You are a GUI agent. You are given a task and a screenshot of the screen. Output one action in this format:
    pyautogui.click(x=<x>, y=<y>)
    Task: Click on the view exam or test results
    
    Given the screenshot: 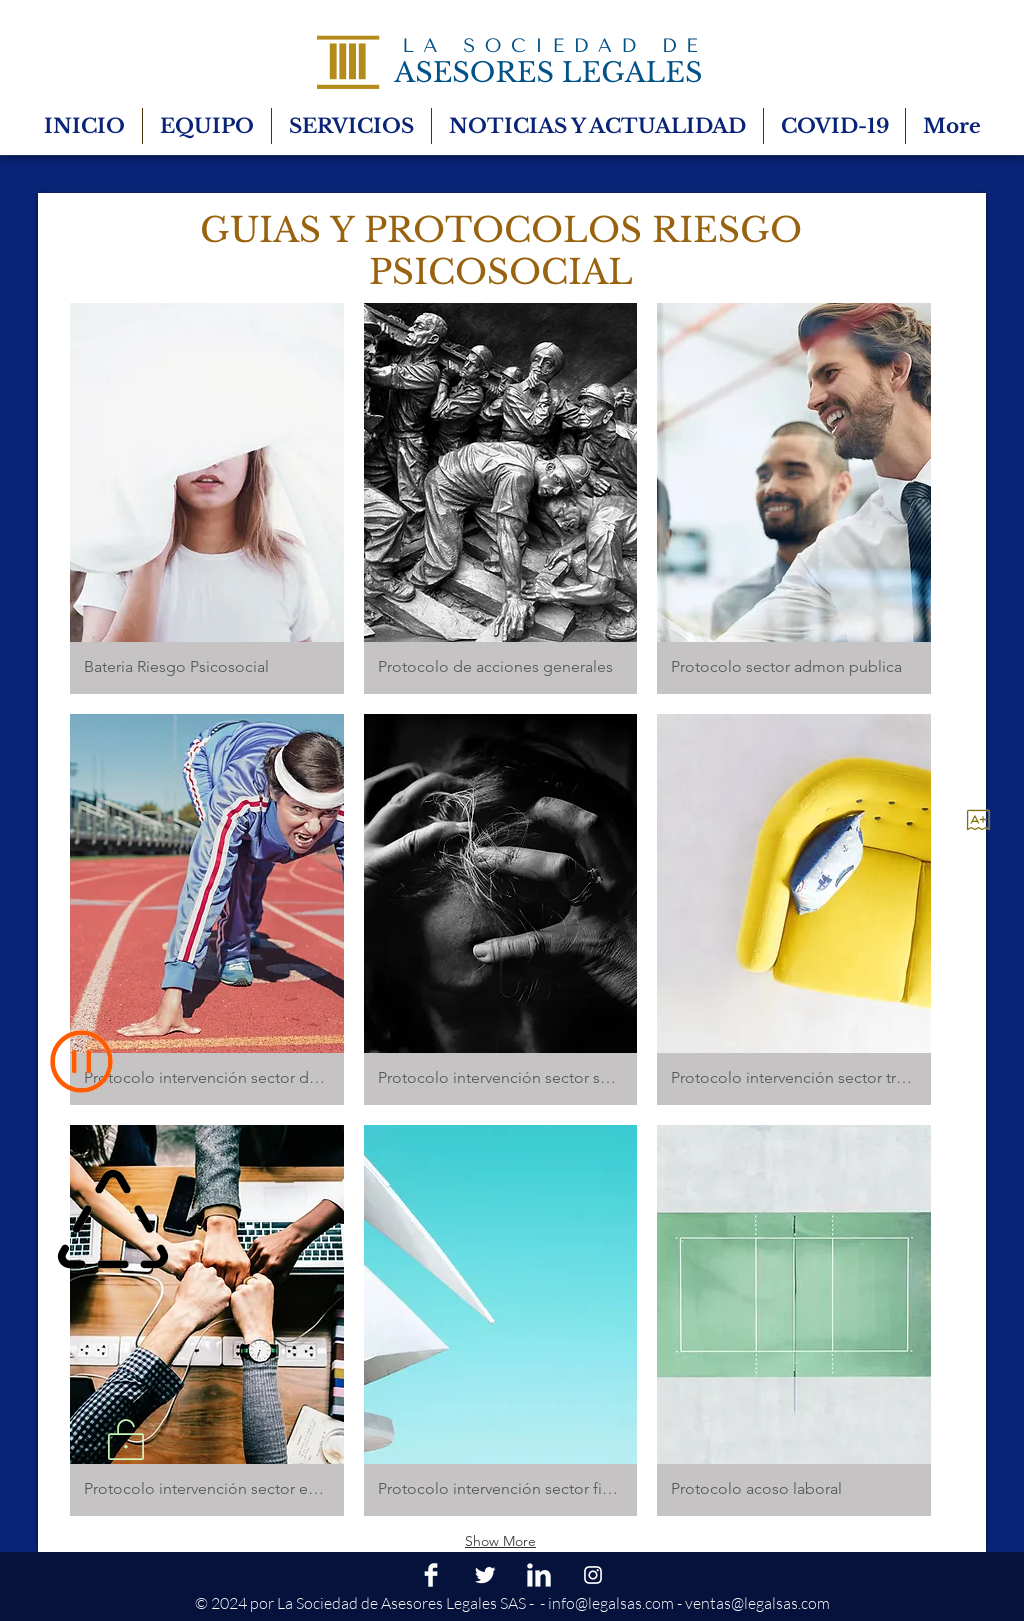 What is the action you would take?
    pyautogui.click(x=978, y=819)
    